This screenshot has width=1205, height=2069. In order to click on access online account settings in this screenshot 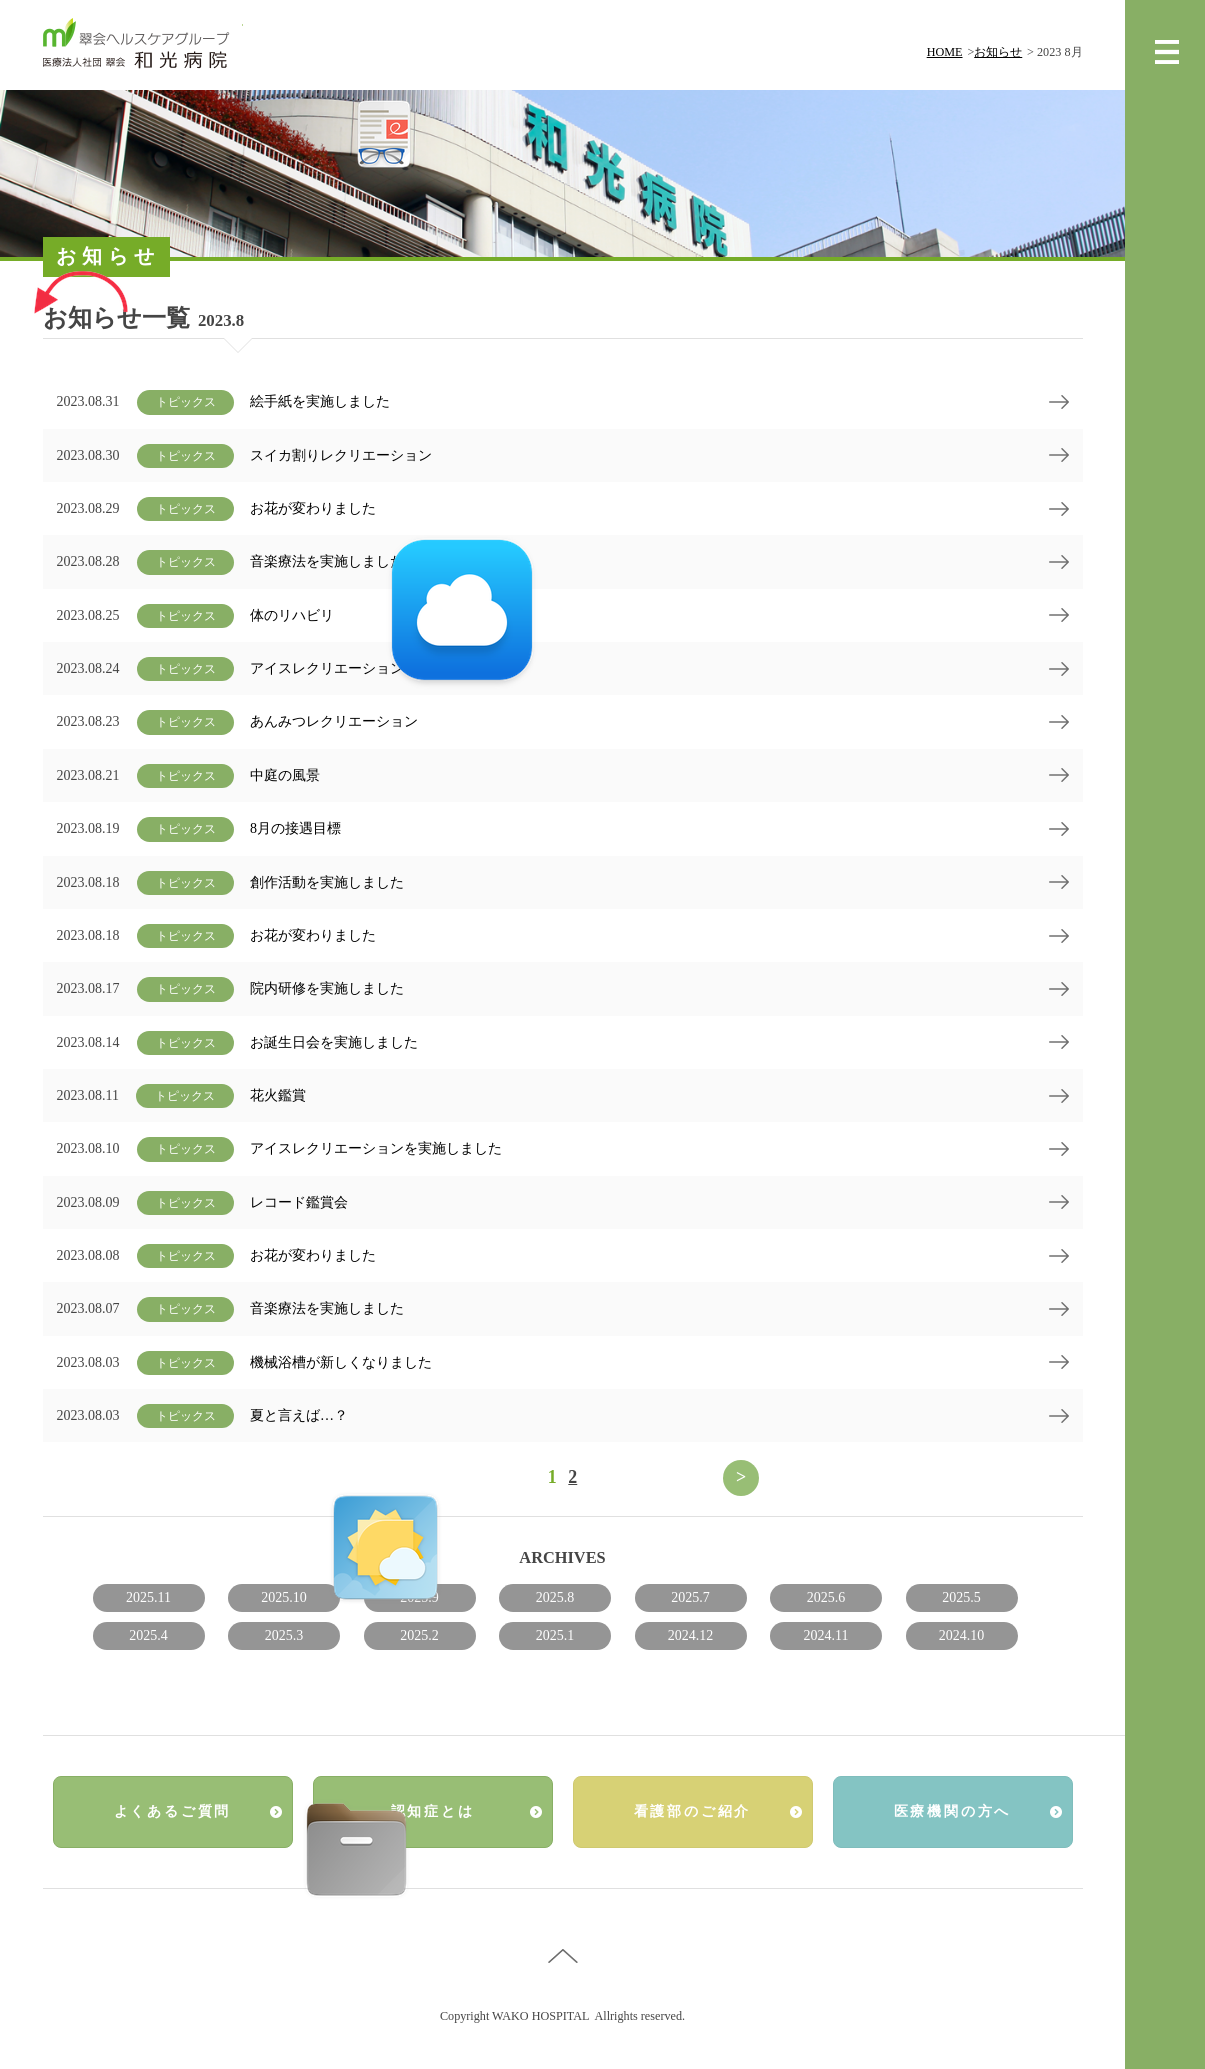, I will do `click(462, 610)`.